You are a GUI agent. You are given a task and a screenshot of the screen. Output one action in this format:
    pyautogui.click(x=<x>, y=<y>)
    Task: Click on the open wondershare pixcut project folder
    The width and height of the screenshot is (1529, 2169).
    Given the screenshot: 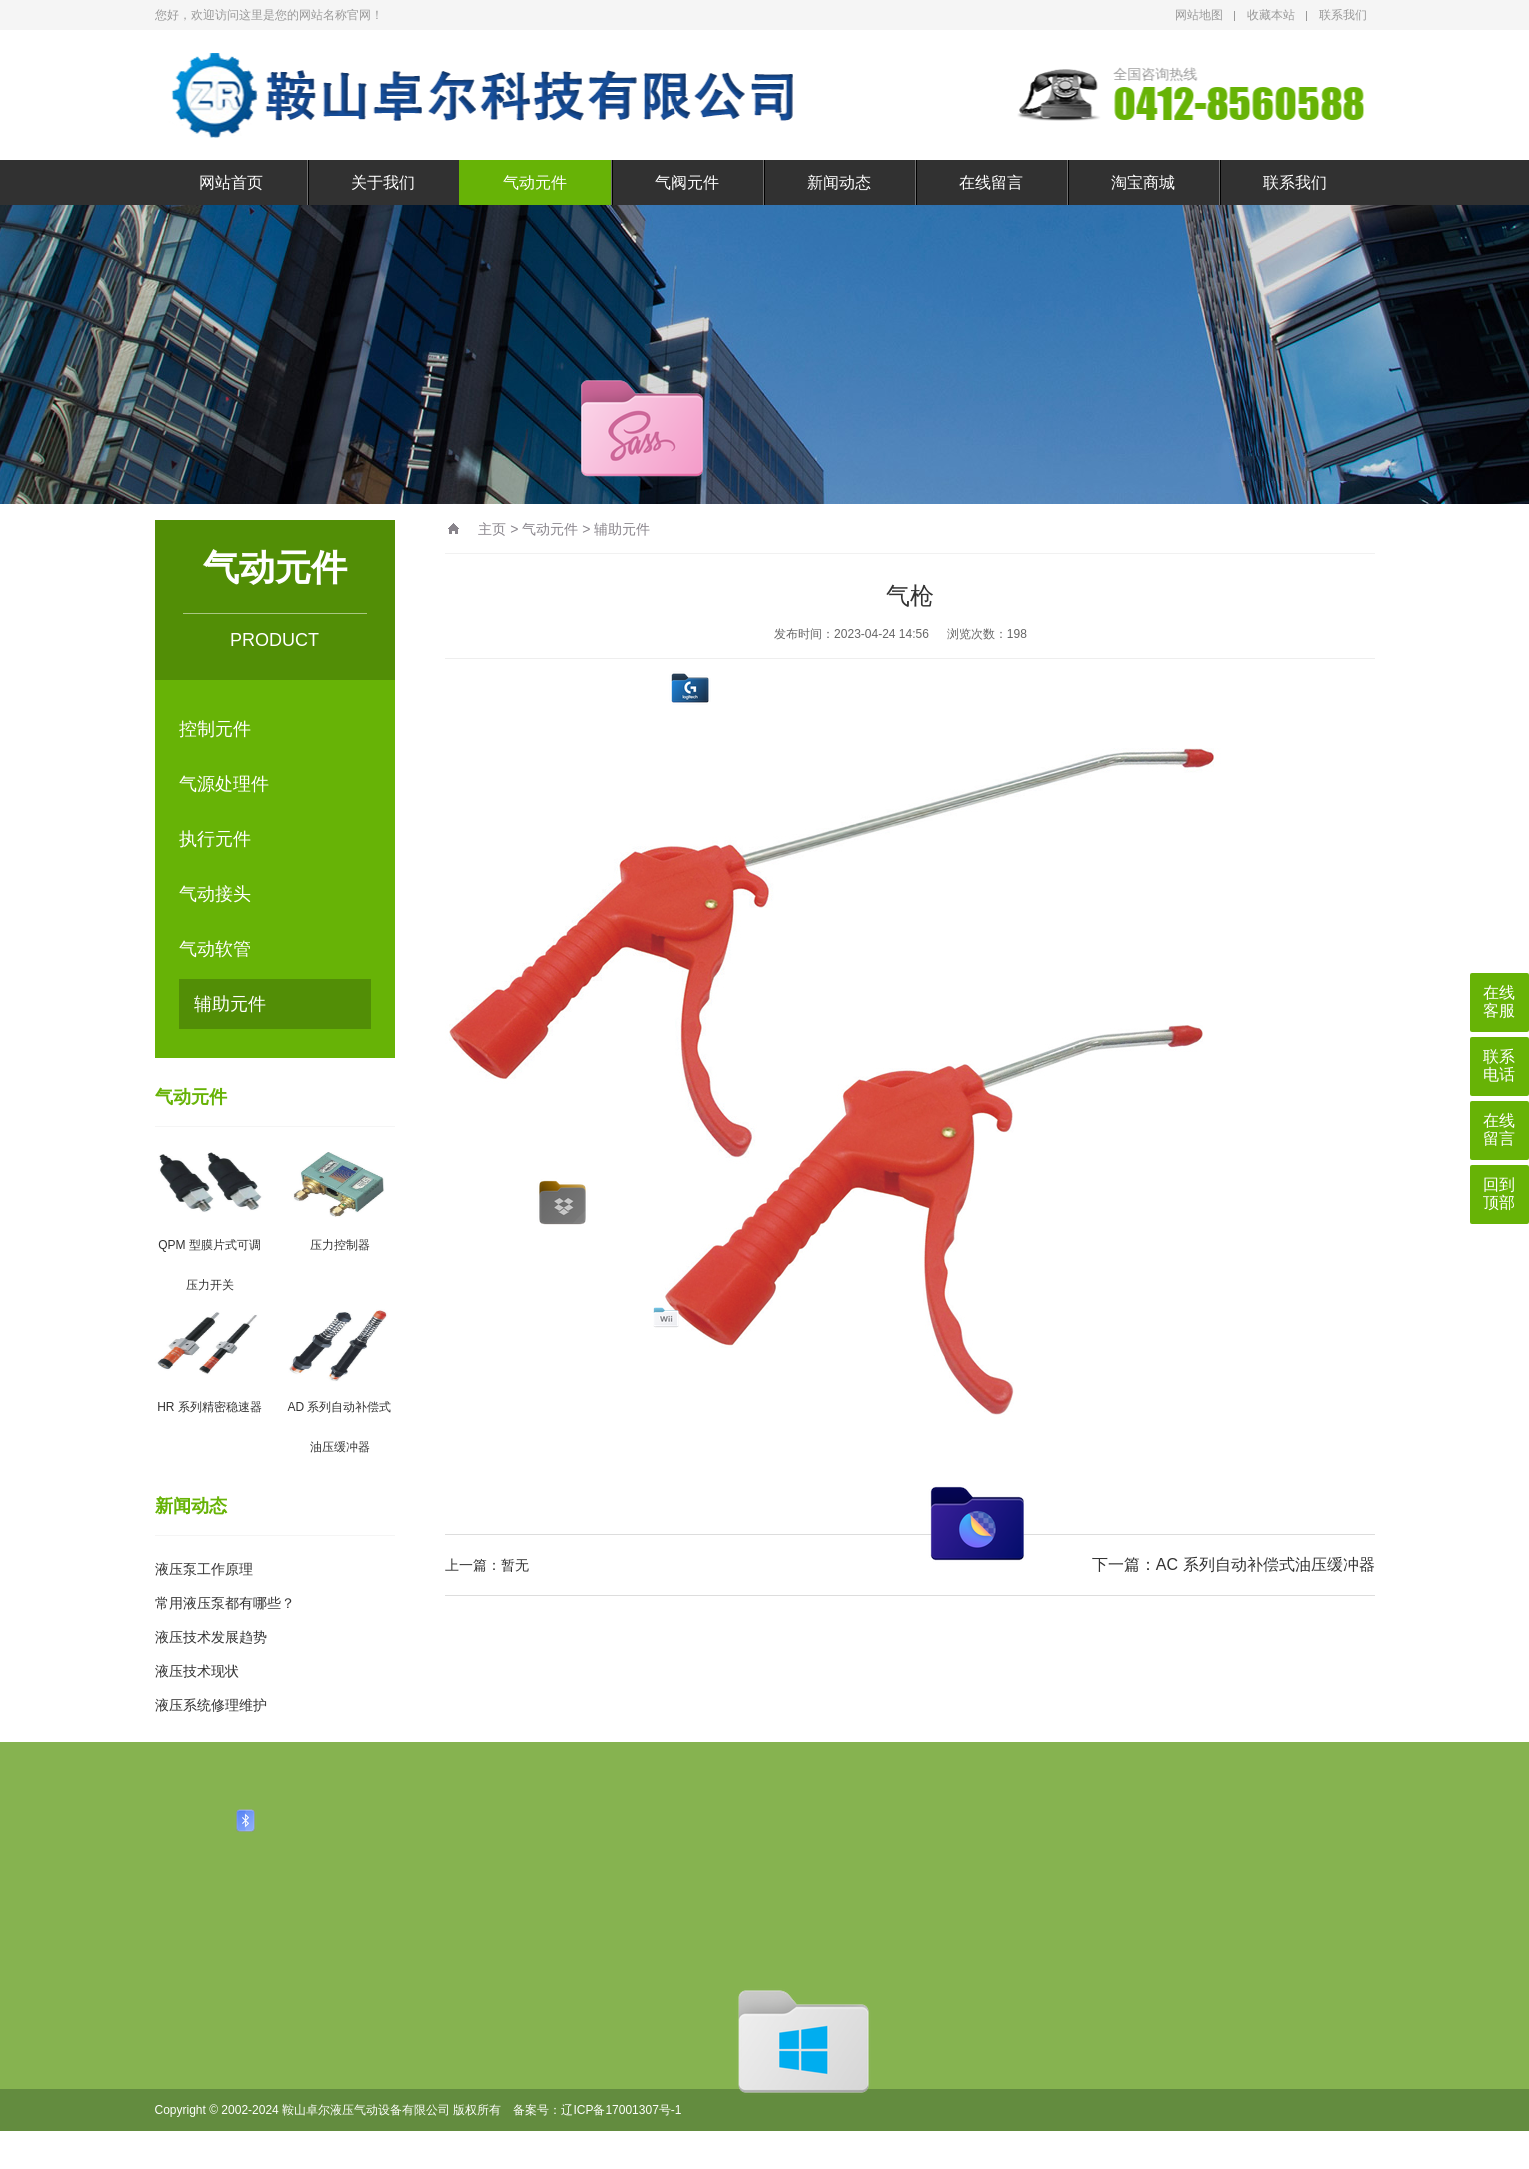 What is the action you would take?
    pyautogui.click(x=977, y=1526)
    